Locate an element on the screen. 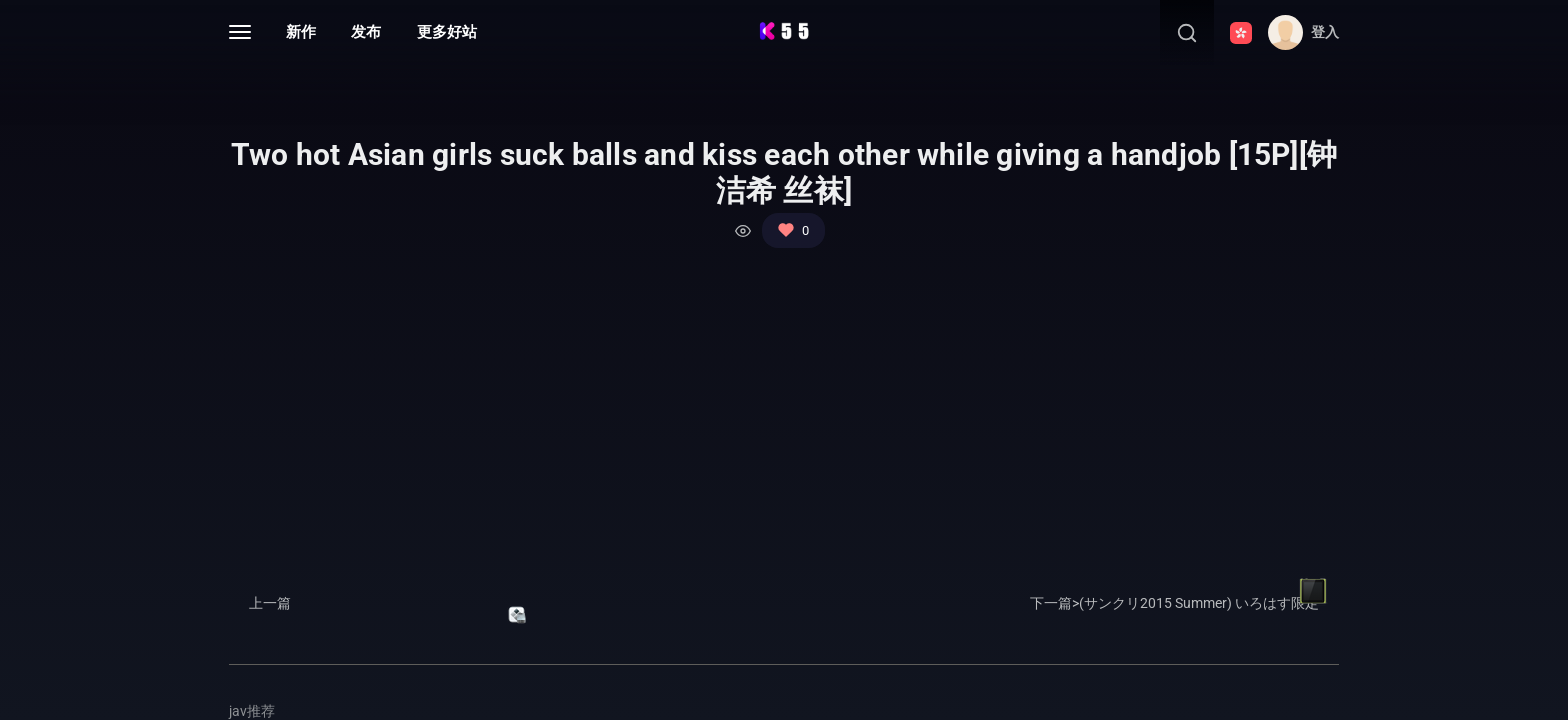 Image resolution: width=1568 pixels, height=720 pixels. iPod nano device connected is located at coordinates (1313, 591).